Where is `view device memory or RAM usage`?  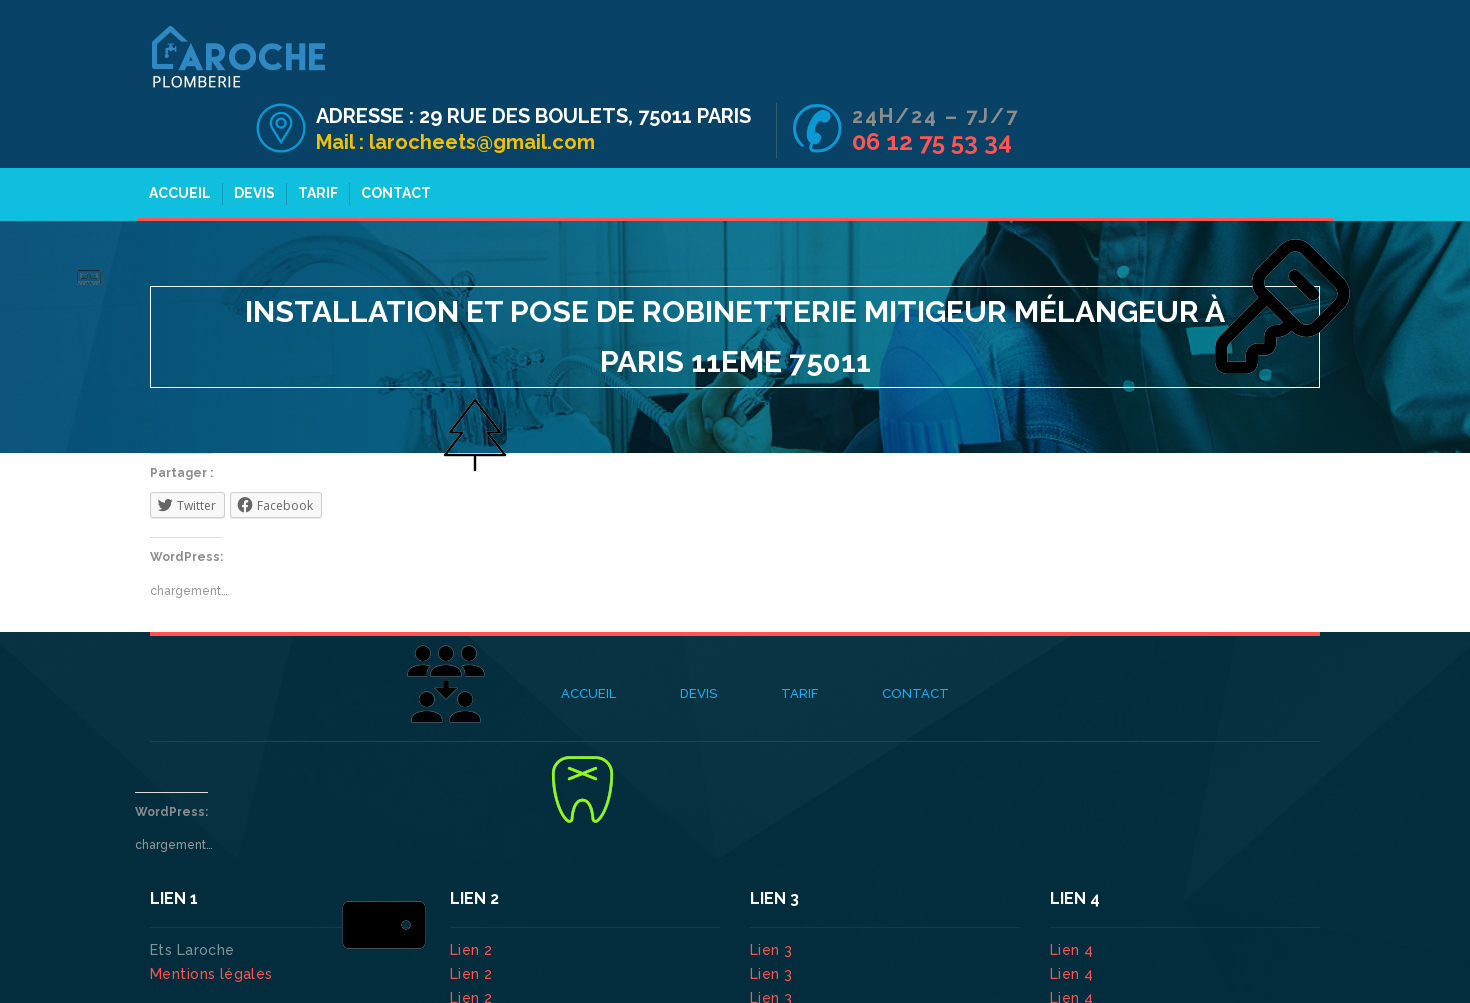
view device memory or RAM usage is located at coordinates (89, 277).